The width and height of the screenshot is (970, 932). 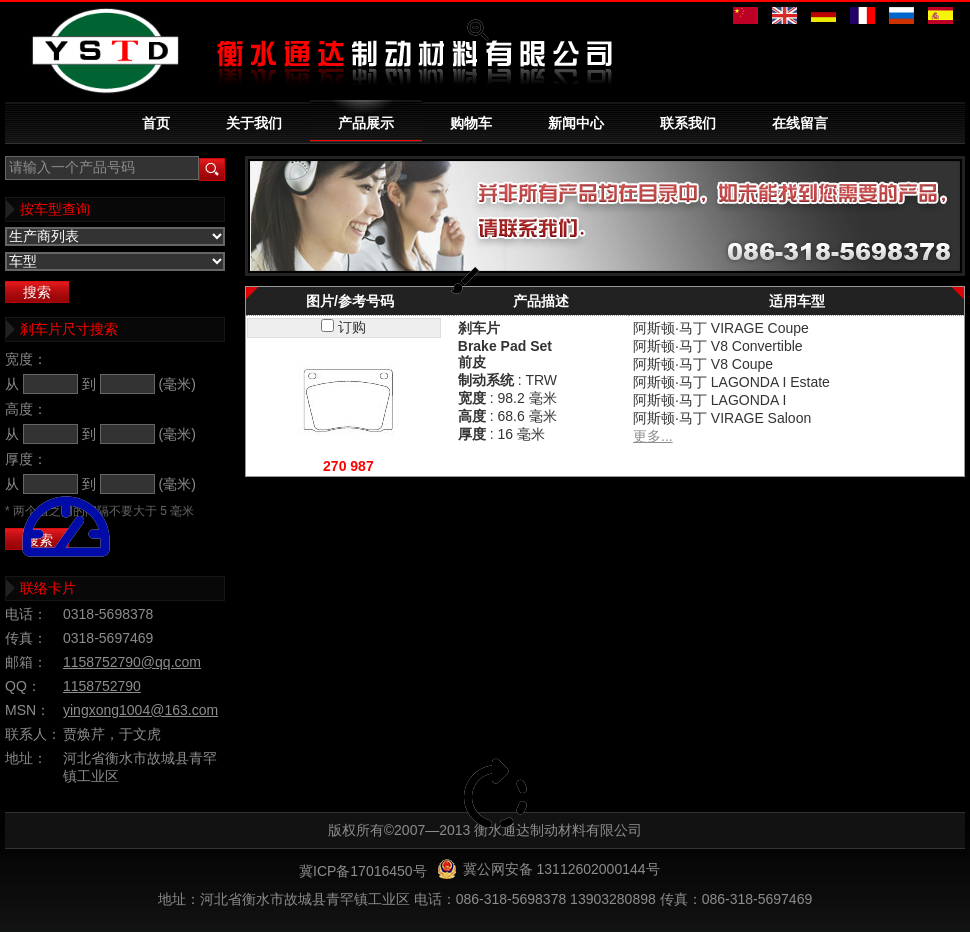 What do you see at coordinates (478, 30) in the screenshot?
I see `zoom out of the current view` at bounding box center [478, 30].